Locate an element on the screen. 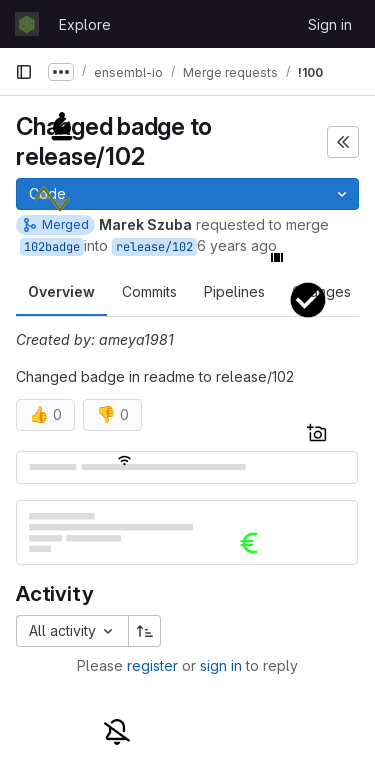  add a new photo is located at coordinates (317, 433).